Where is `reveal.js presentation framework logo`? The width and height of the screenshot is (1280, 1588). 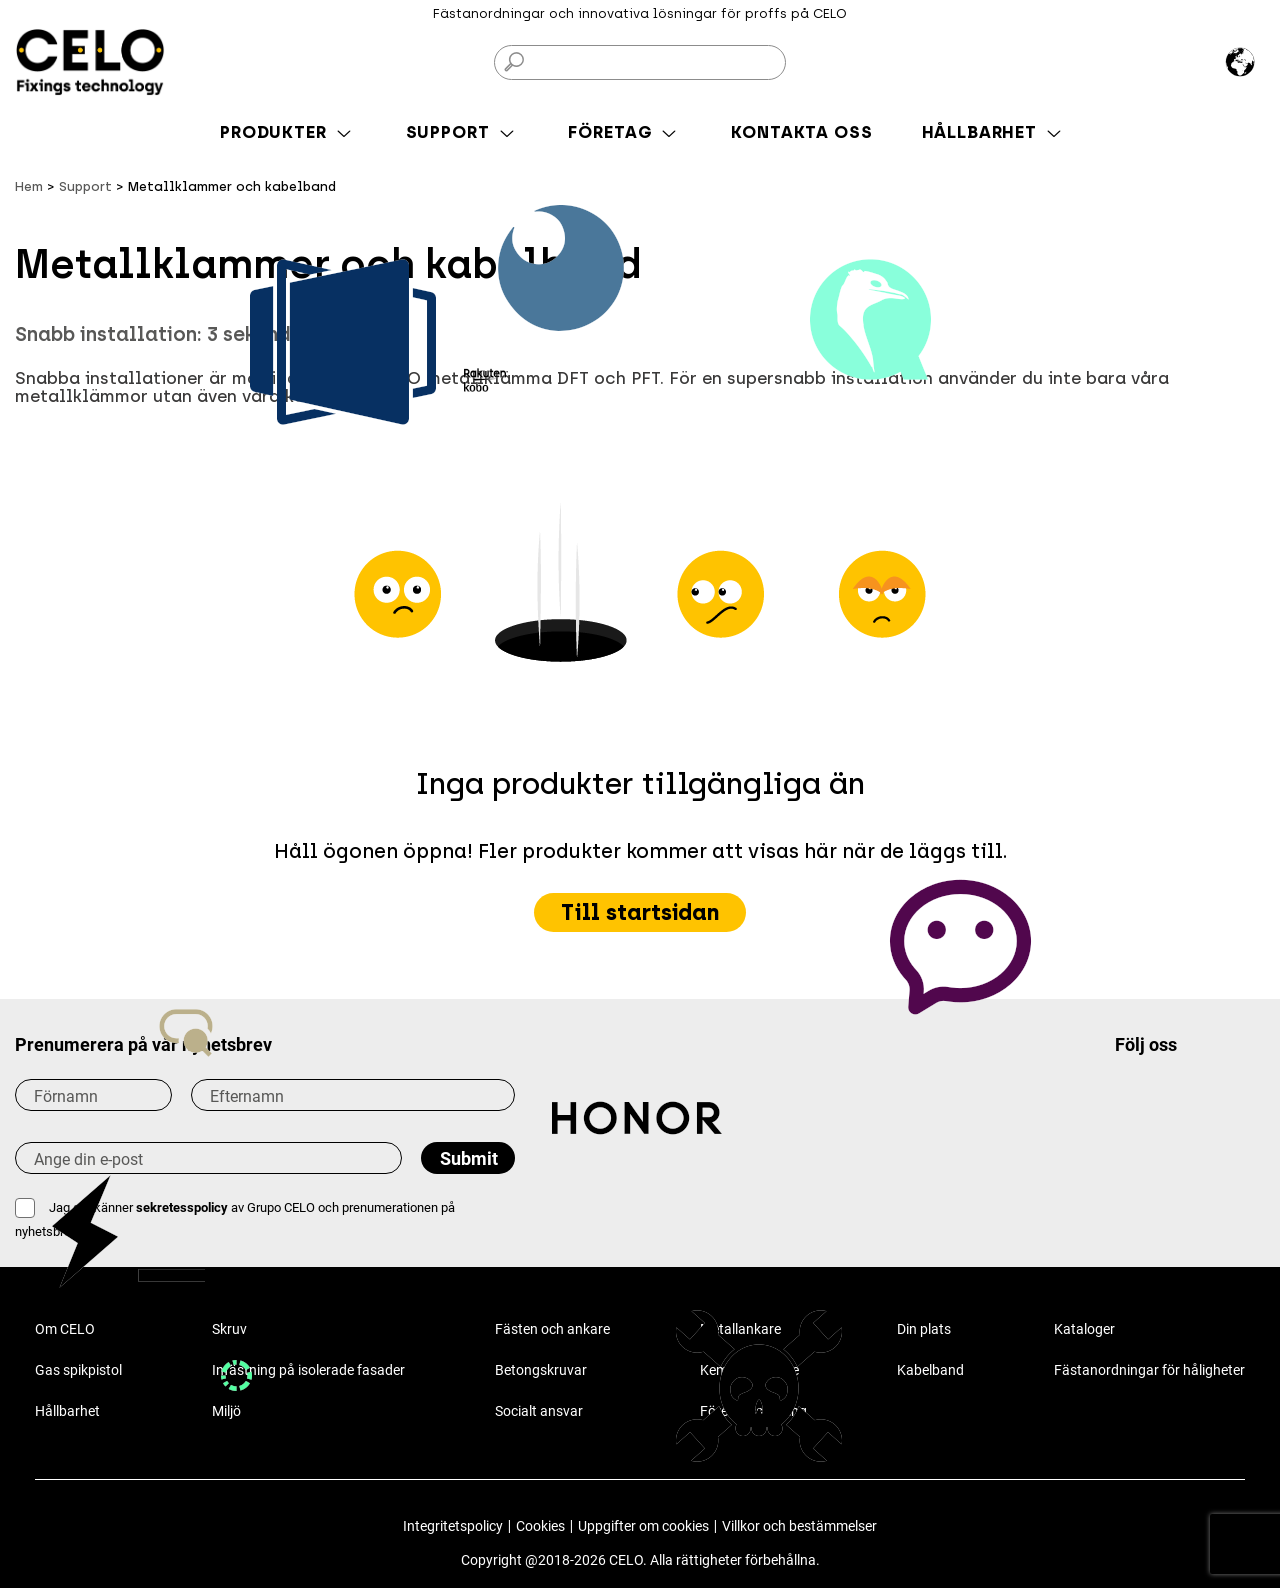 reveal.js presentation framework logo is located at coordinates (343, 342).